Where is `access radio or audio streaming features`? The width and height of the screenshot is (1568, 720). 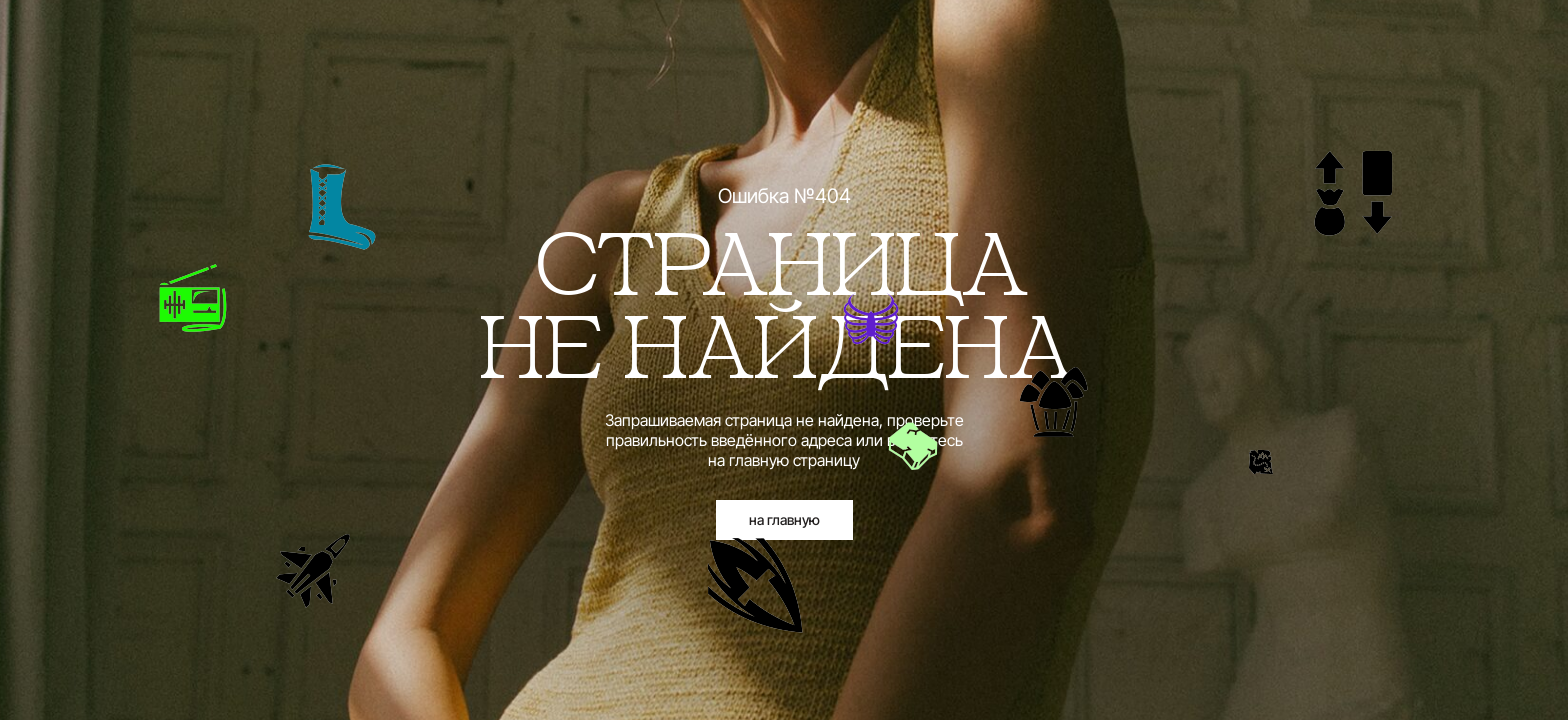
access radio or audio streaming features is located at coordinates (193, 298).